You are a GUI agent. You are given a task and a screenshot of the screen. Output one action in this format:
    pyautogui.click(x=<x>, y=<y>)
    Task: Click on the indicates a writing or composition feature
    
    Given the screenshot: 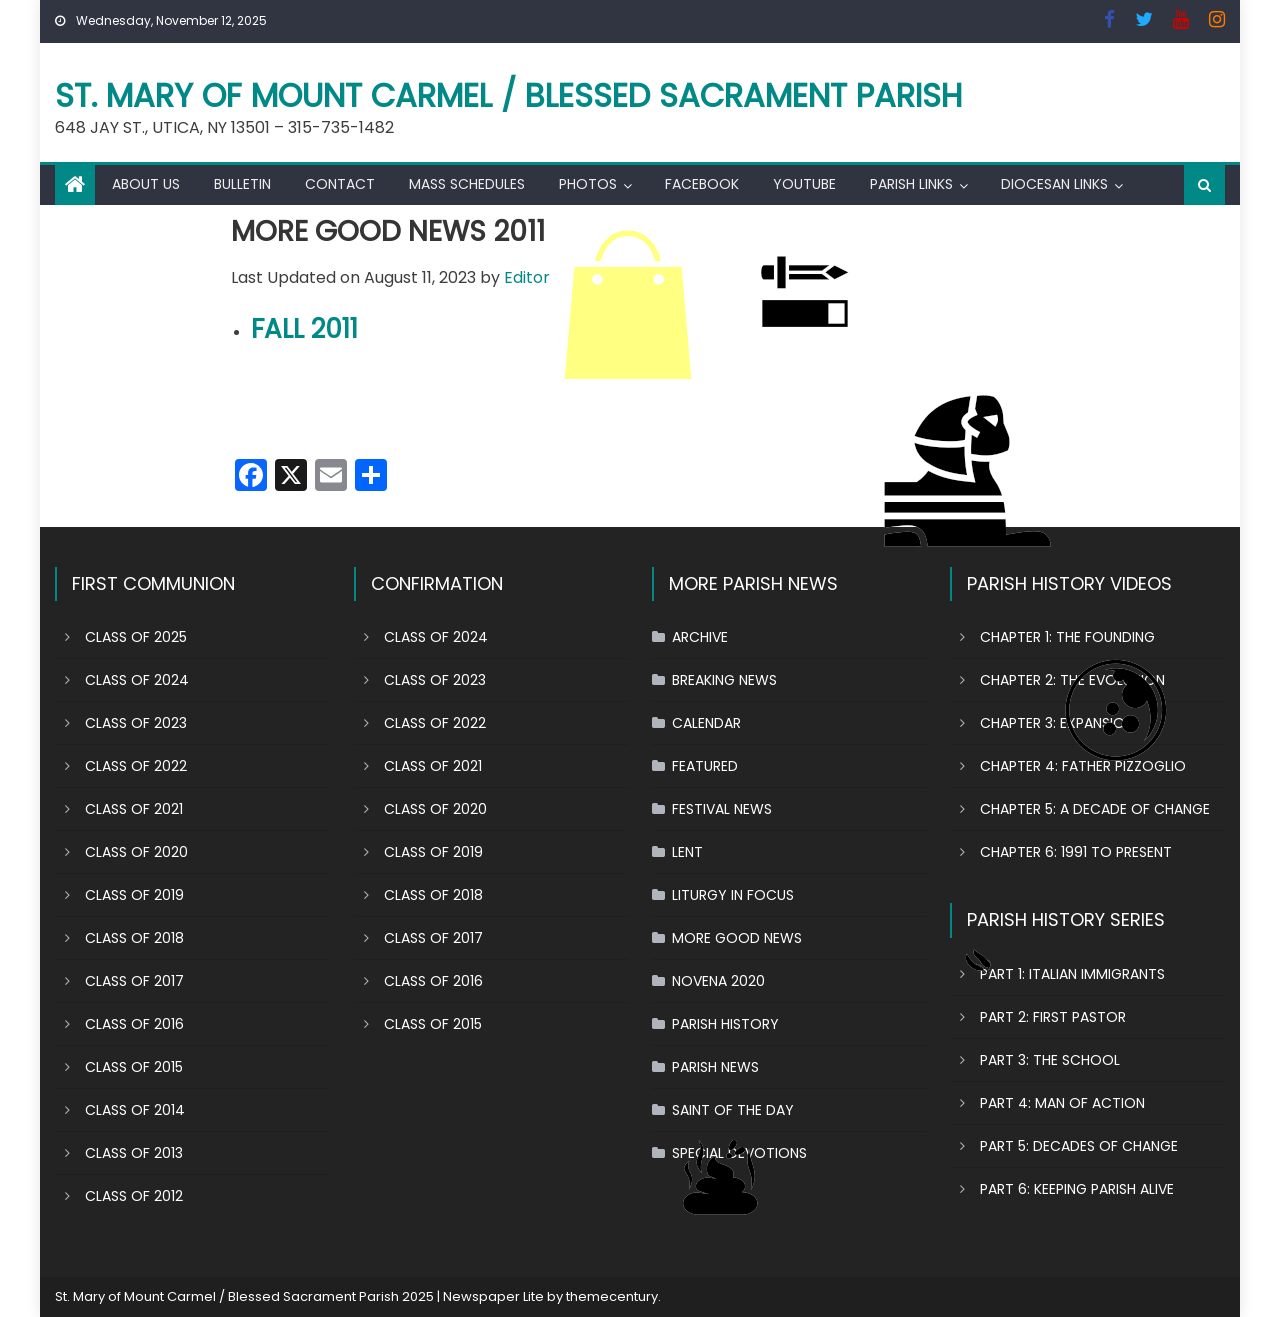 What is the action you would take?
    pyautogui.click(x=978, y=961)
    